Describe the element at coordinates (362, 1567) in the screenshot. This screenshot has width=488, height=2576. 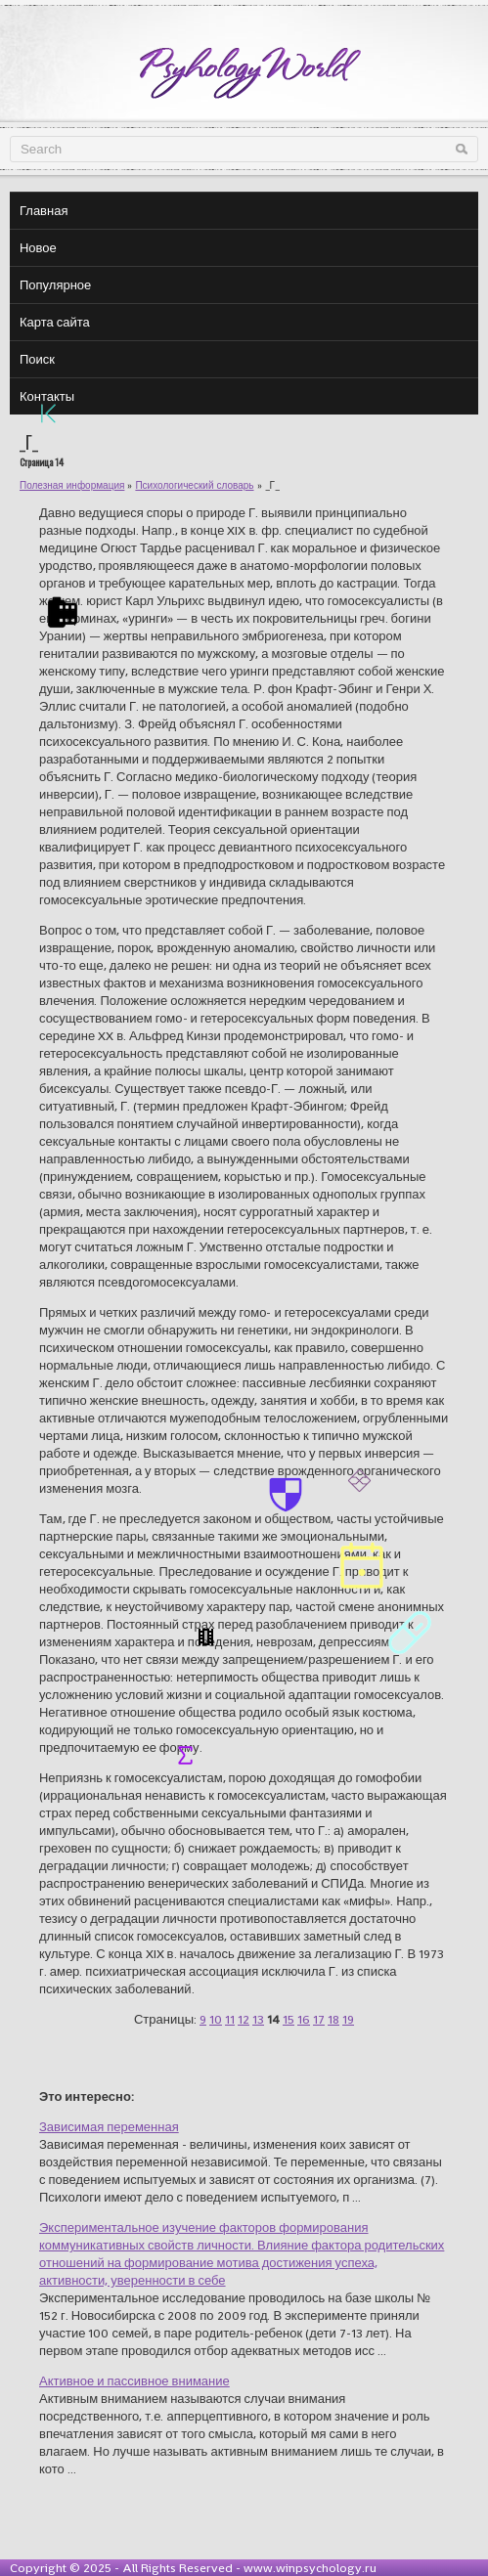
I see `indicates a calendar event or reminder` at that location.